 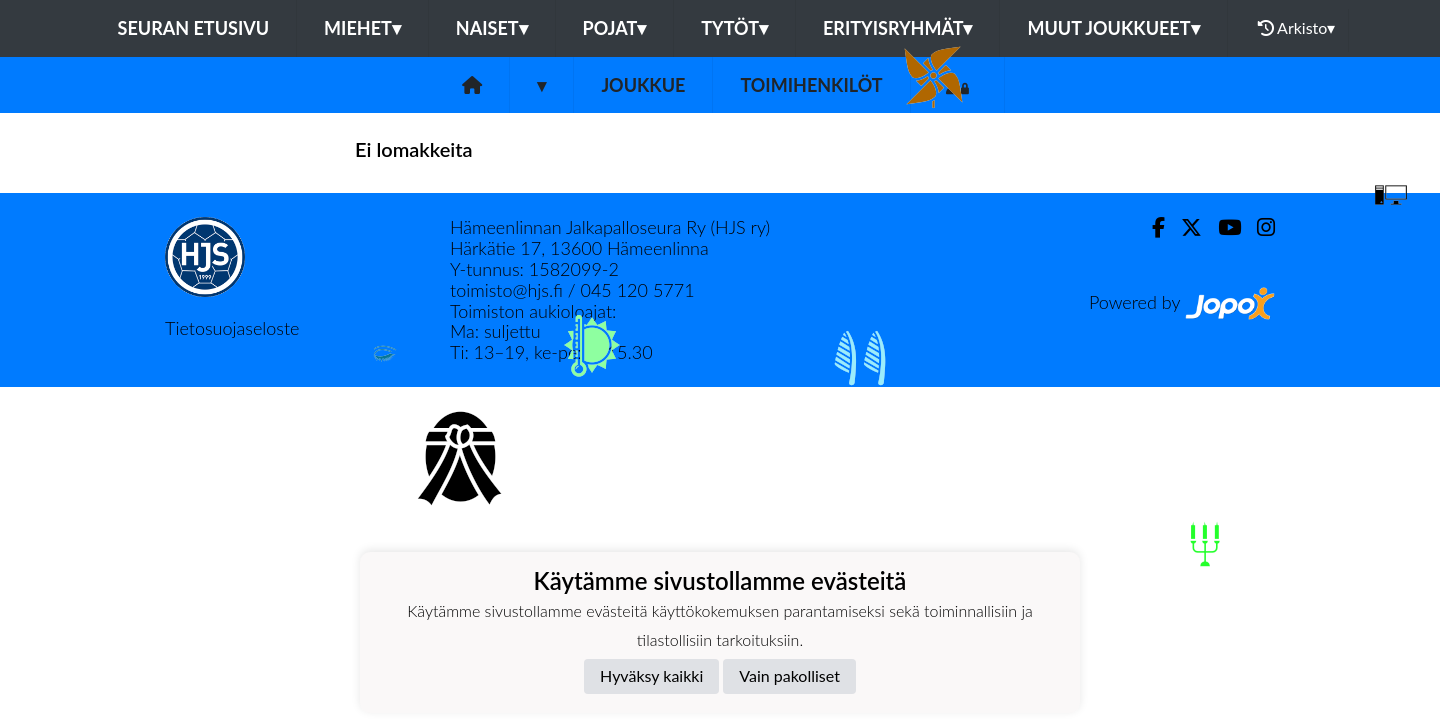 I want to click on unlit candelabra indicating inactive or disabled lighting, so click(x=1205, y=544).